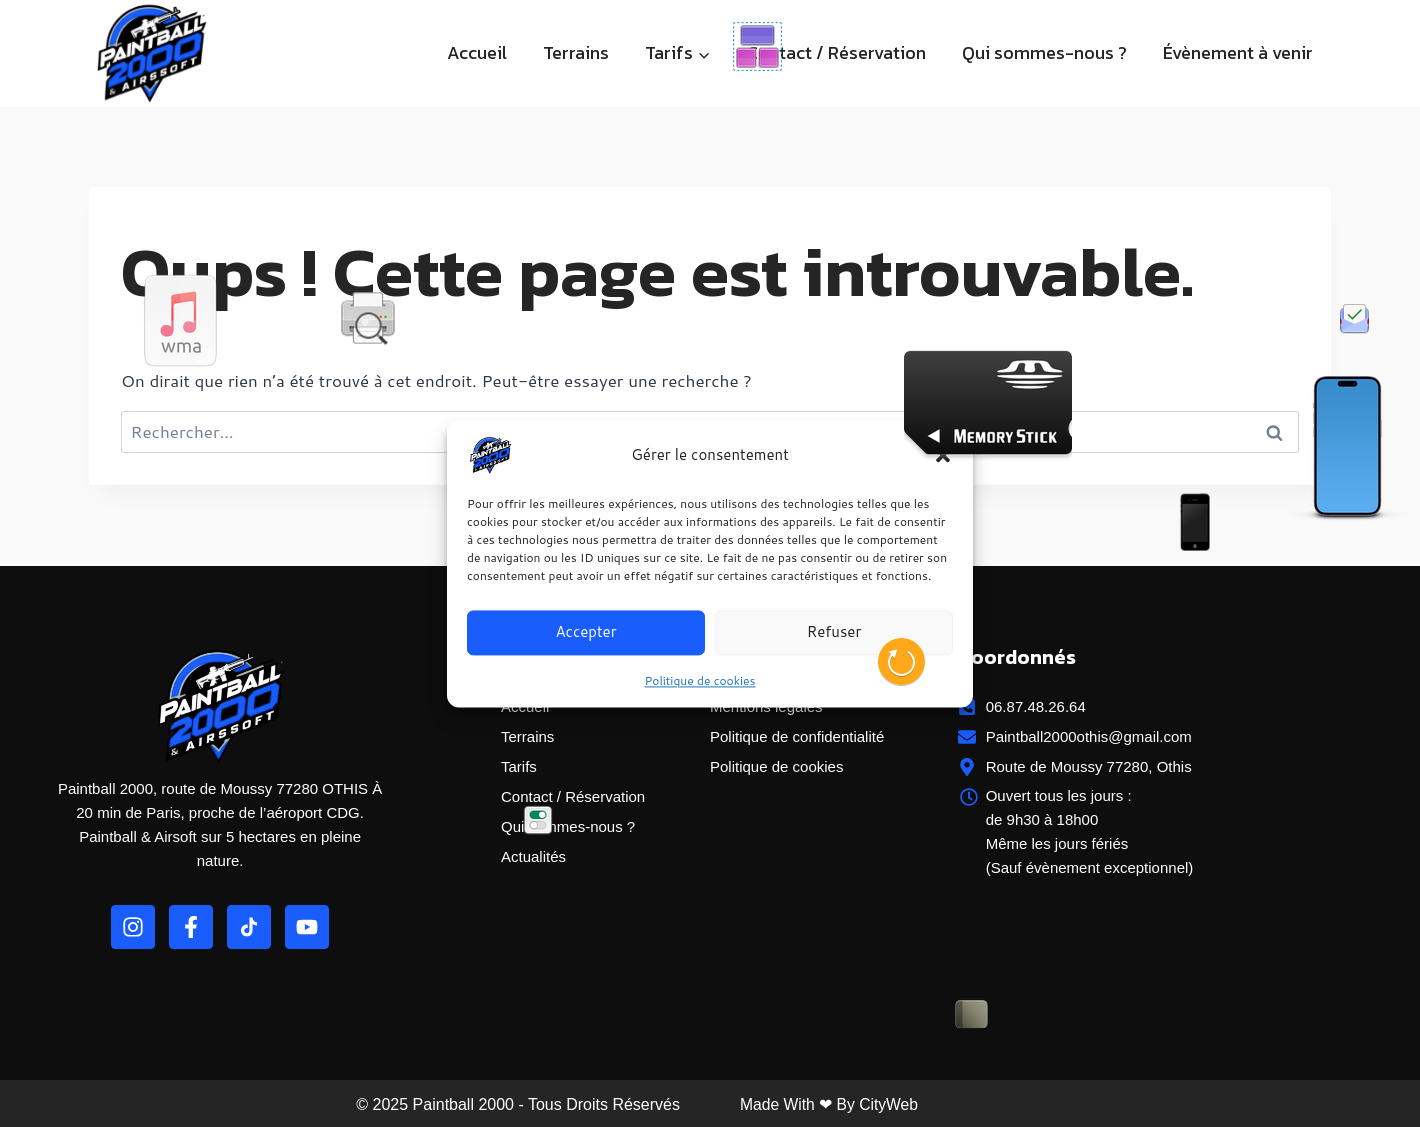 Image resolution: width=1420 pixels, height=1127 pixels. I want to click on access memory stick storage device, so click(988, 404).